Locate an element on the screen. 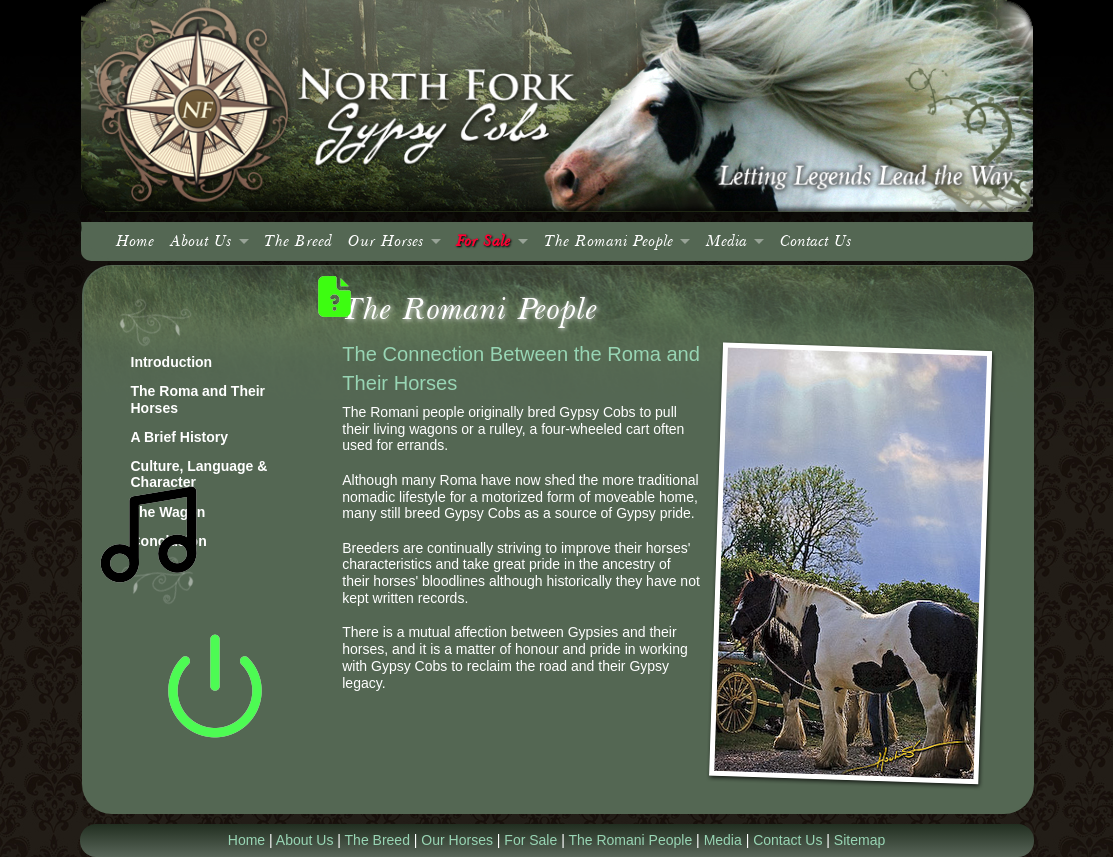 This screenshot has height=857, width=1113. access music library or player is located at coordinates (148, 534).